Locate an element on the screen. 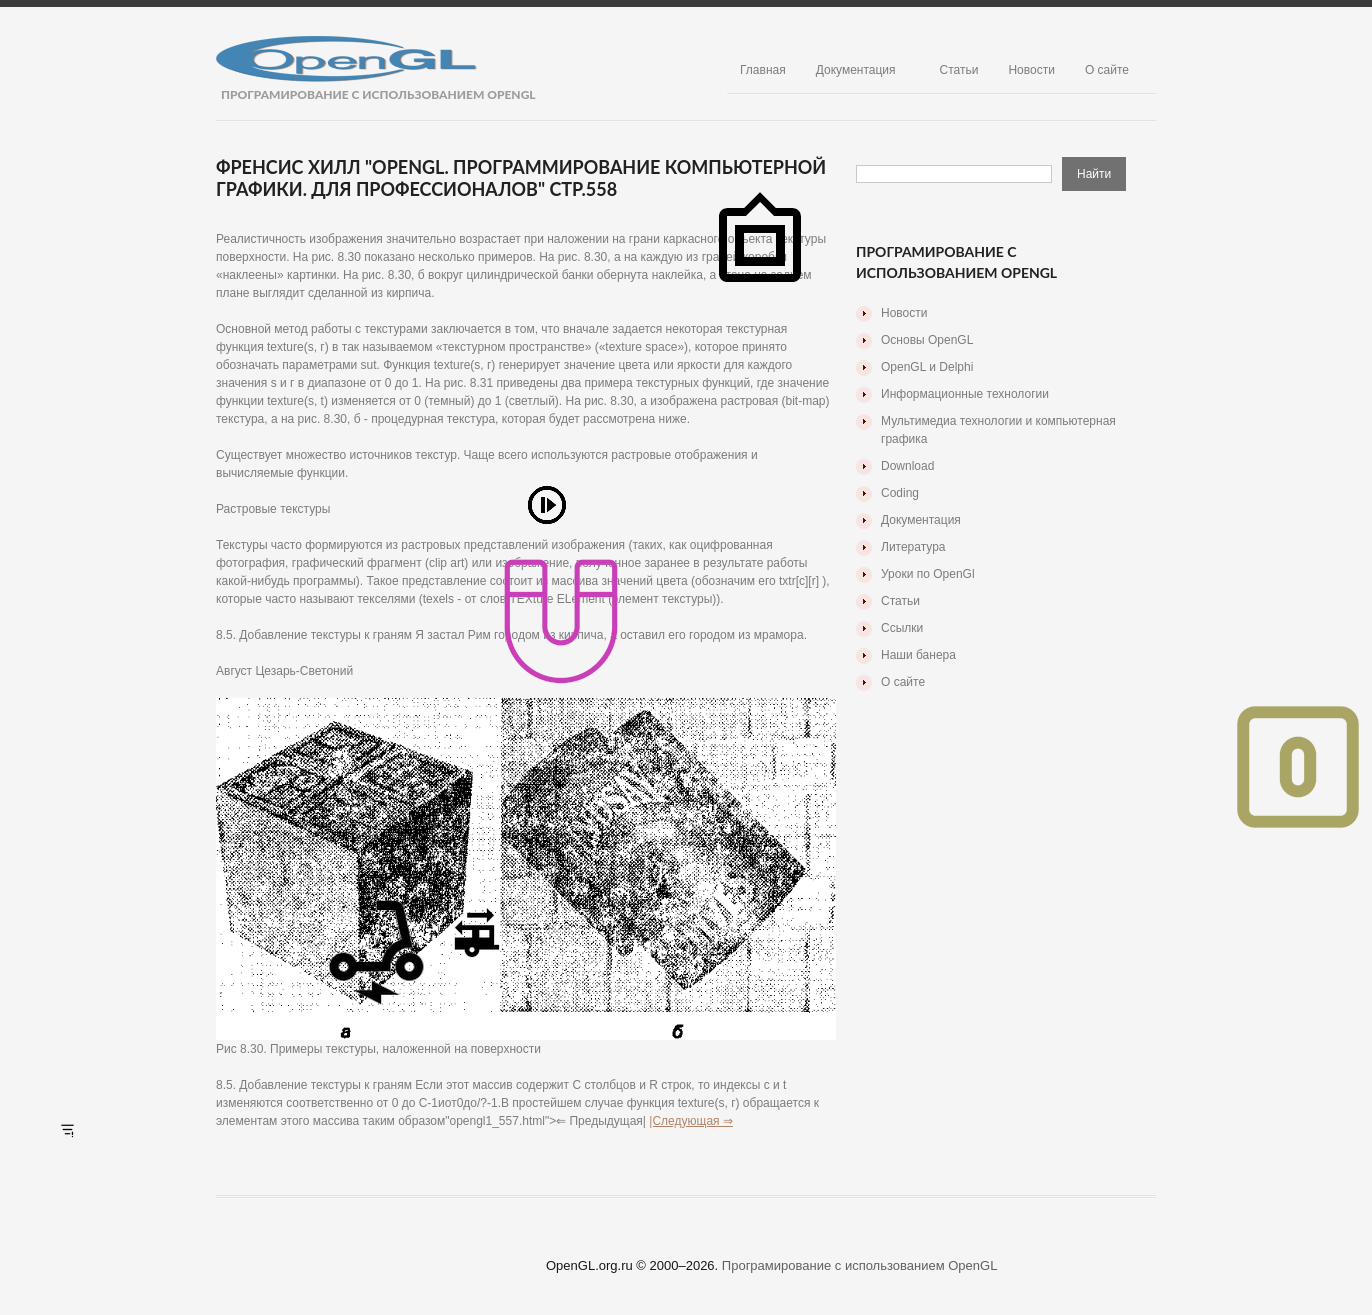 The height and width of the screenshot is (1315, 1372). filter settings require attention is located at coordinates (67, 1129).